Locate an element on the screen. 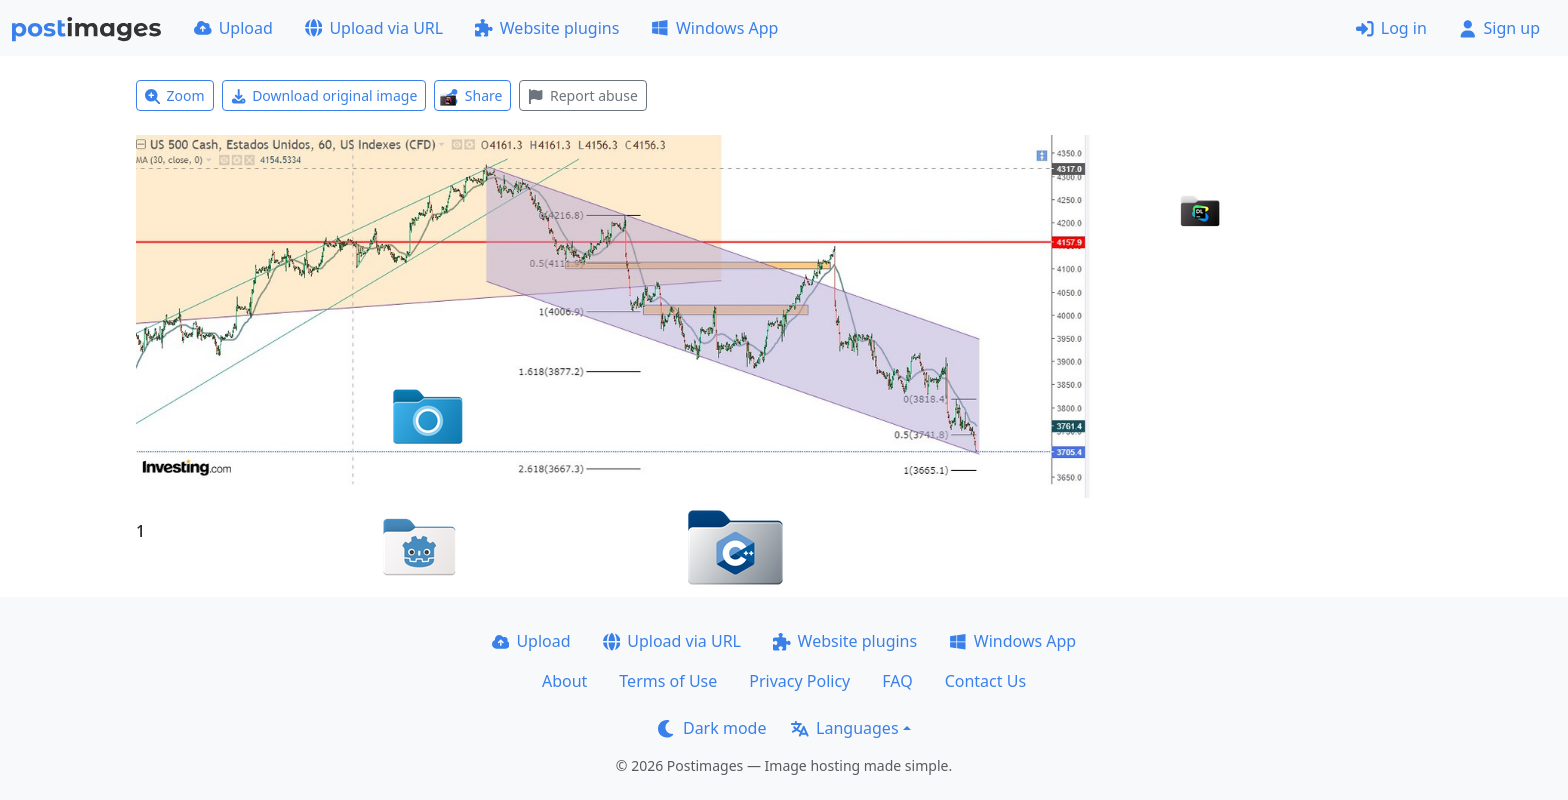 This screenshot has width=1568, height=800. folder containing ReSharper C++ project files is located at coordinates (448, 100).